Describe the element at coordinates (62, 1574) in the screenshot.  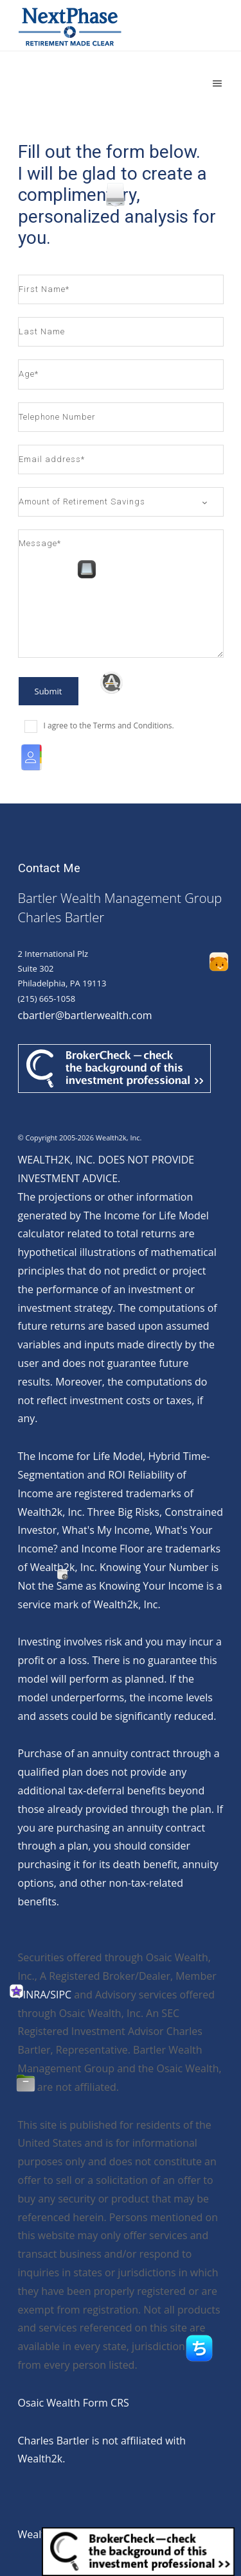
I see `run or execute the current application` at that location.